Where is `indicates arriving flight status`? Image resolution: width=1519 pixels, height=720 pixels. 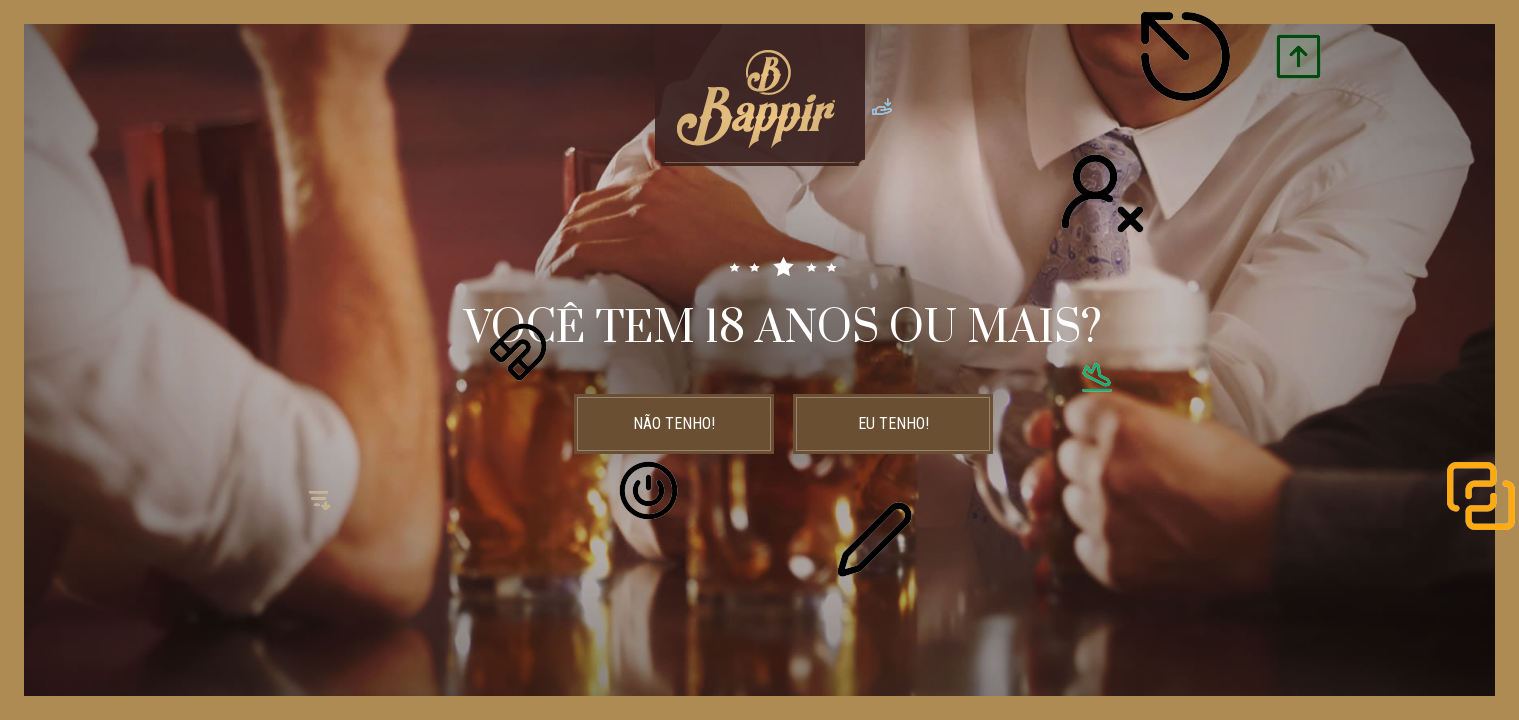
indicates arriving flight status is located at coordinates (1097, 377).